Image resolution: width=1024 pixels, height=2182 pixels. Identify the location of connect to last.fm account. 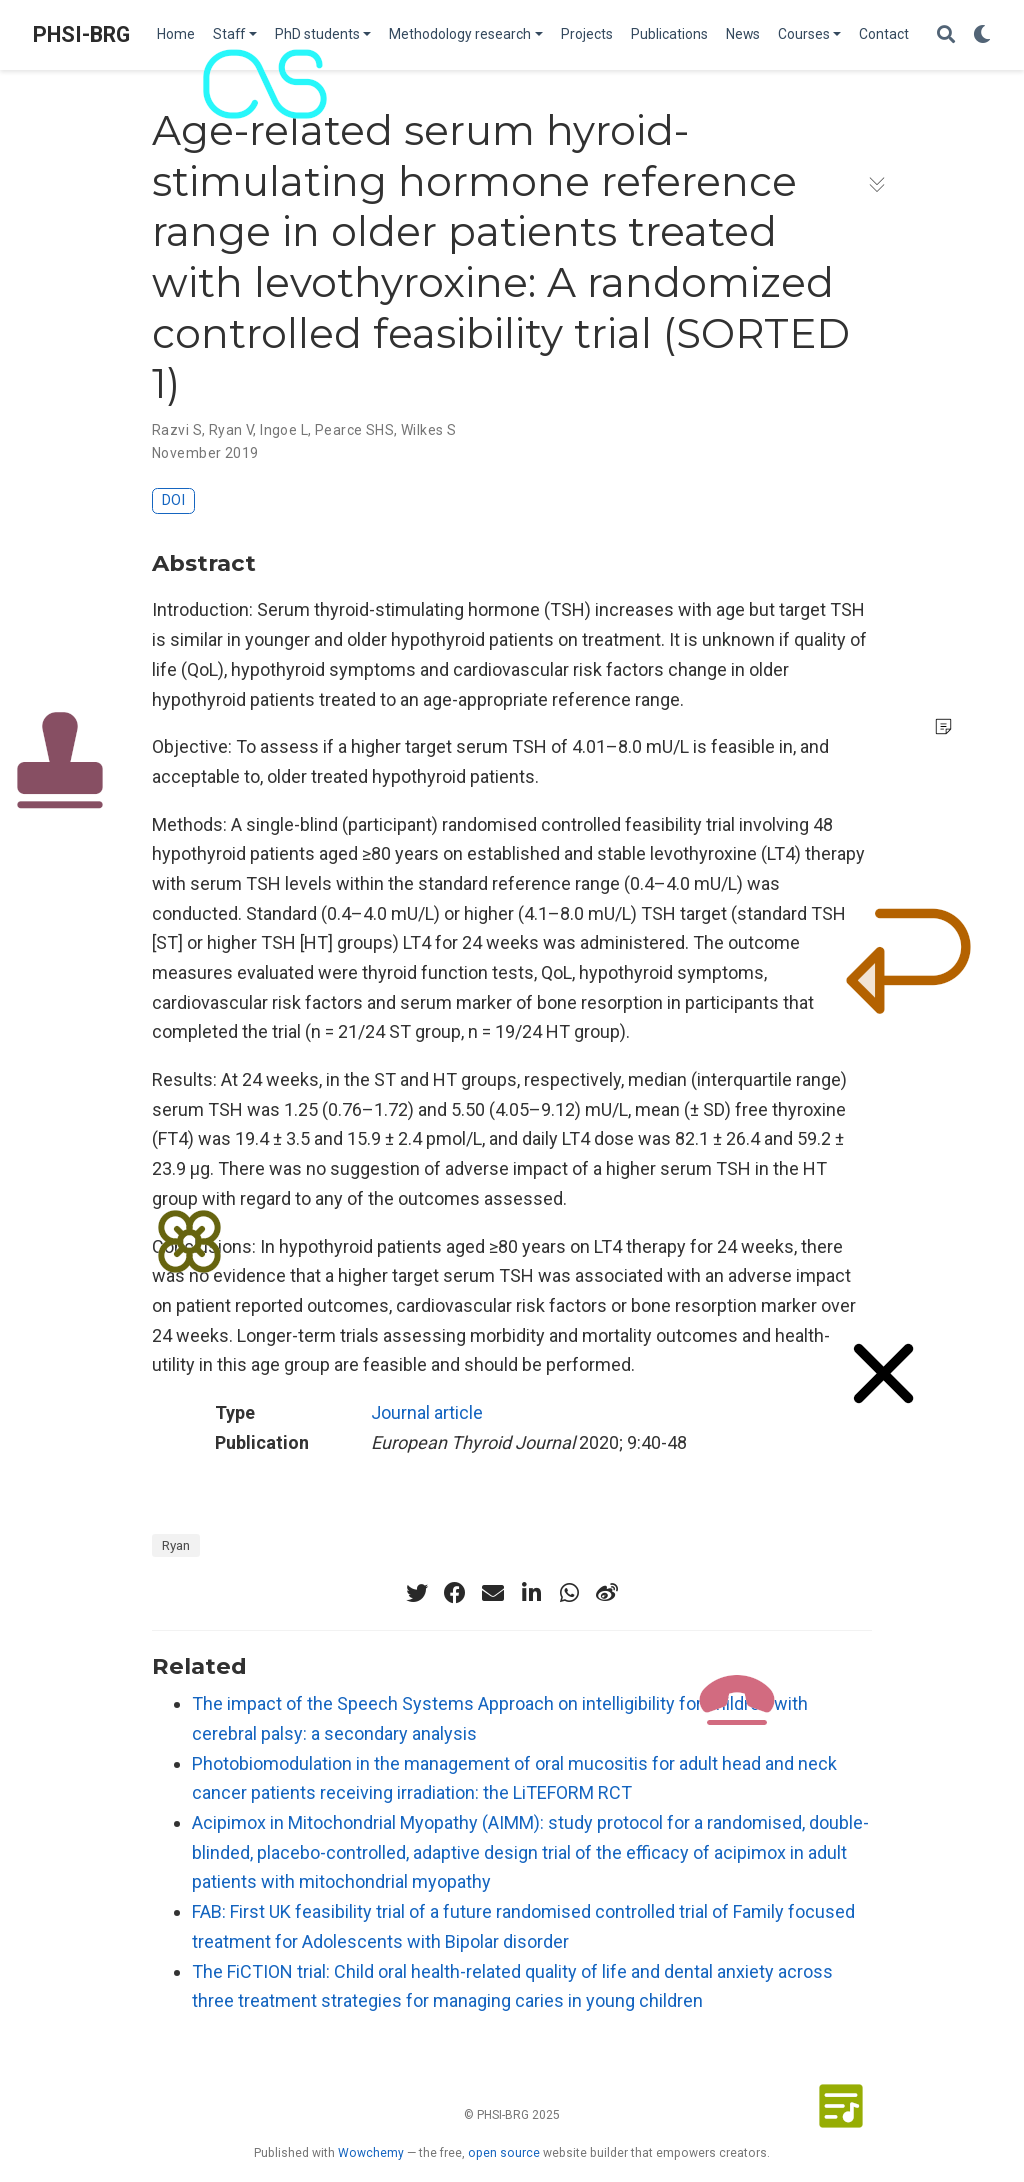
(265, 82).